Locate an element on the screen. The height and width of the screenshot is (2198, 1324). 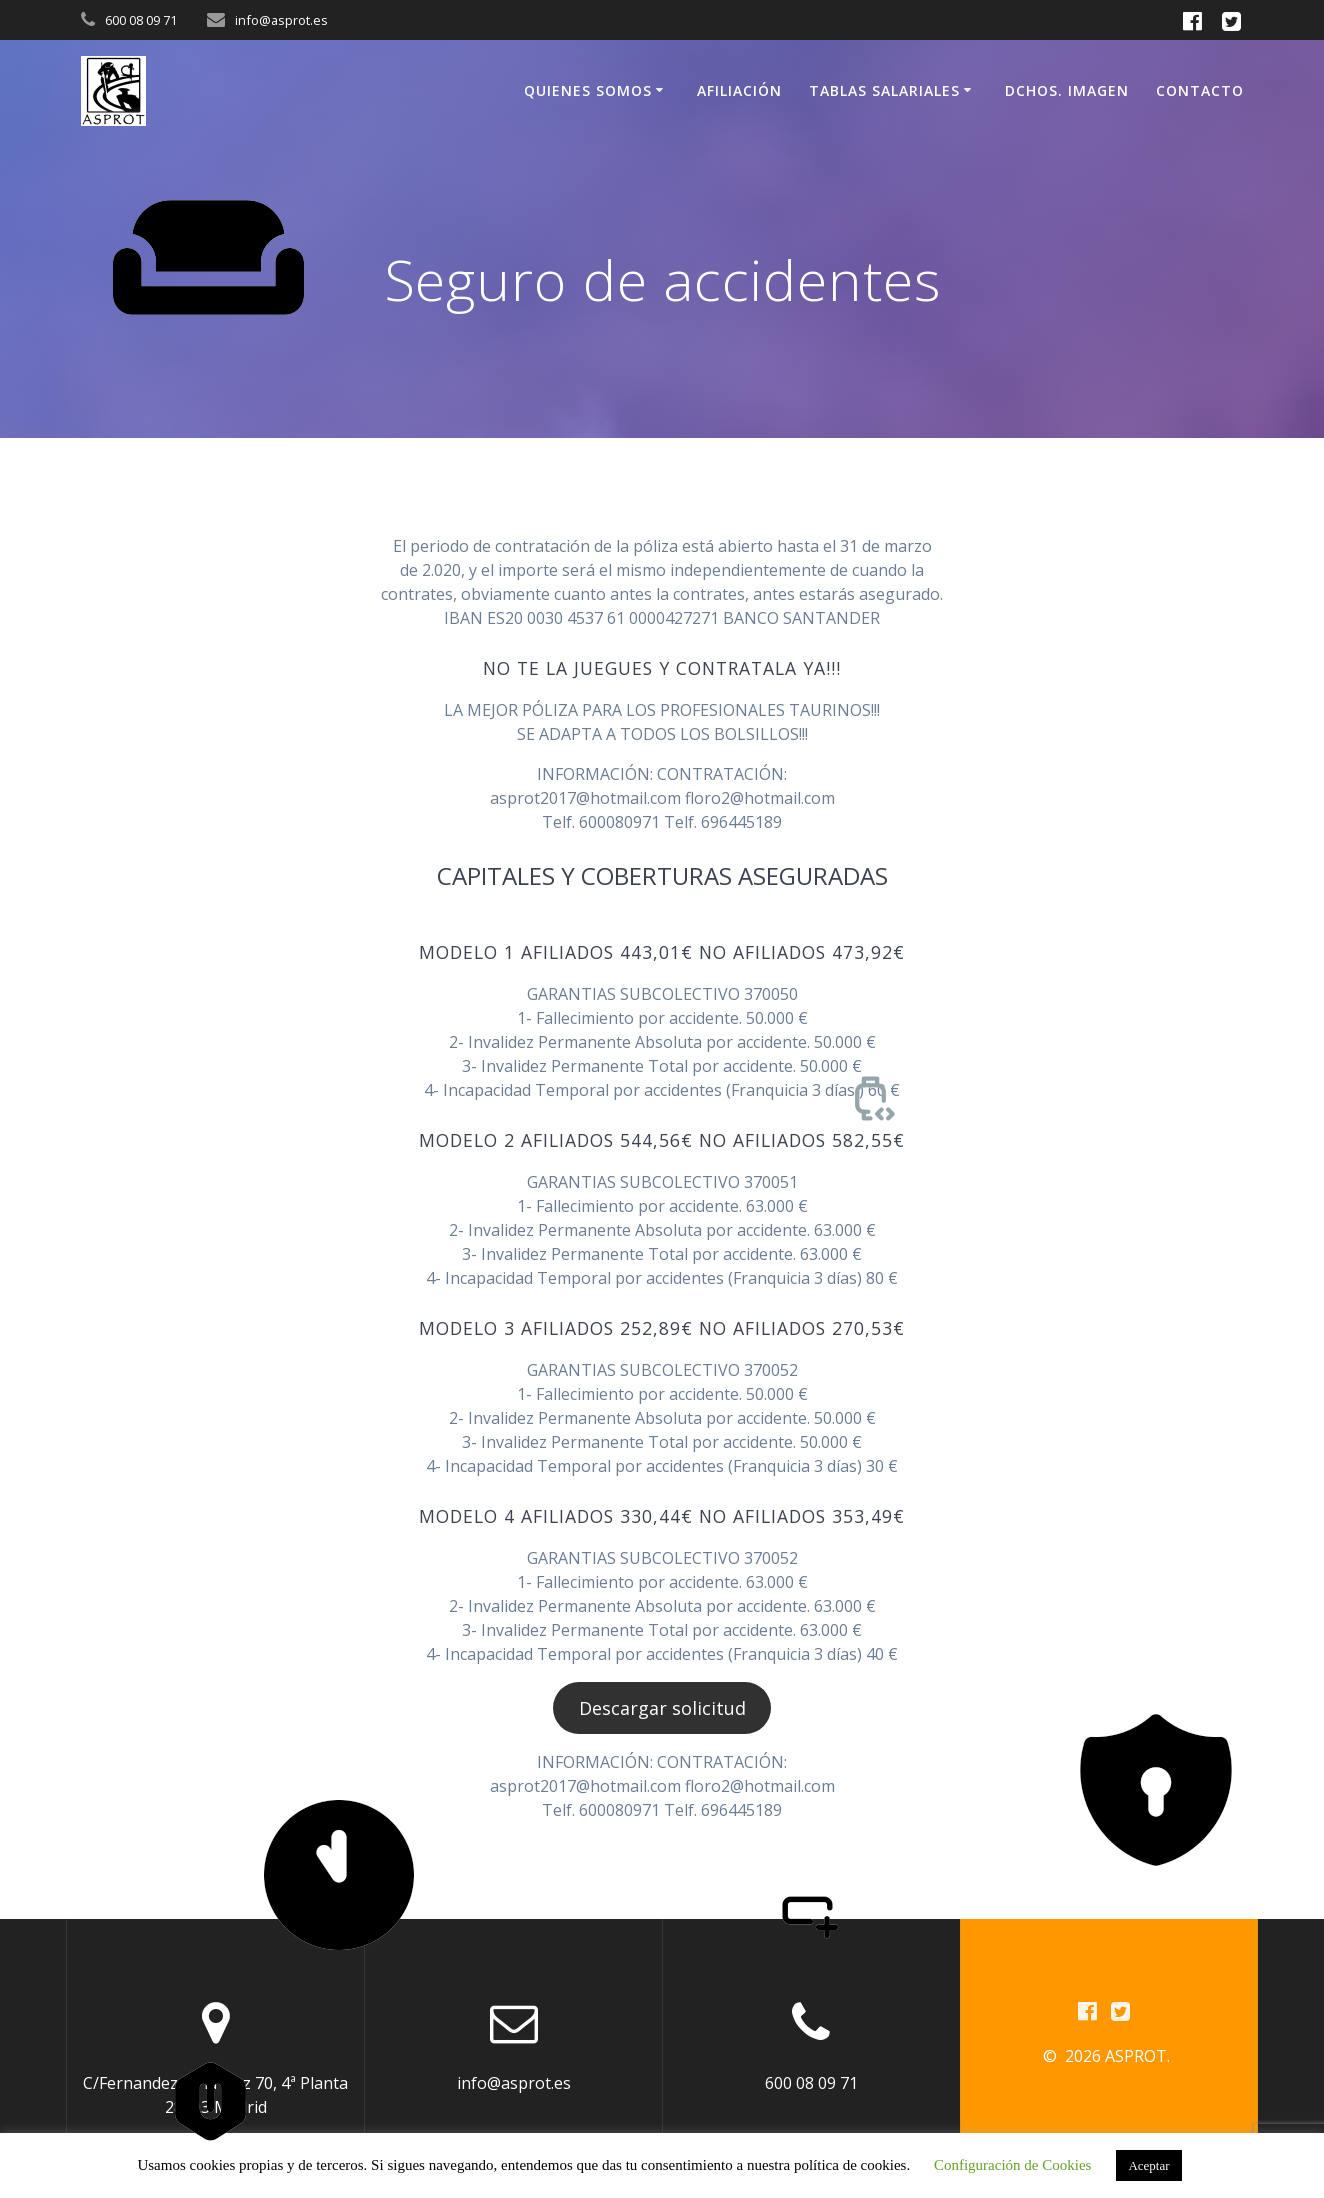
add a new variable is located at coordinates (807, 1910).